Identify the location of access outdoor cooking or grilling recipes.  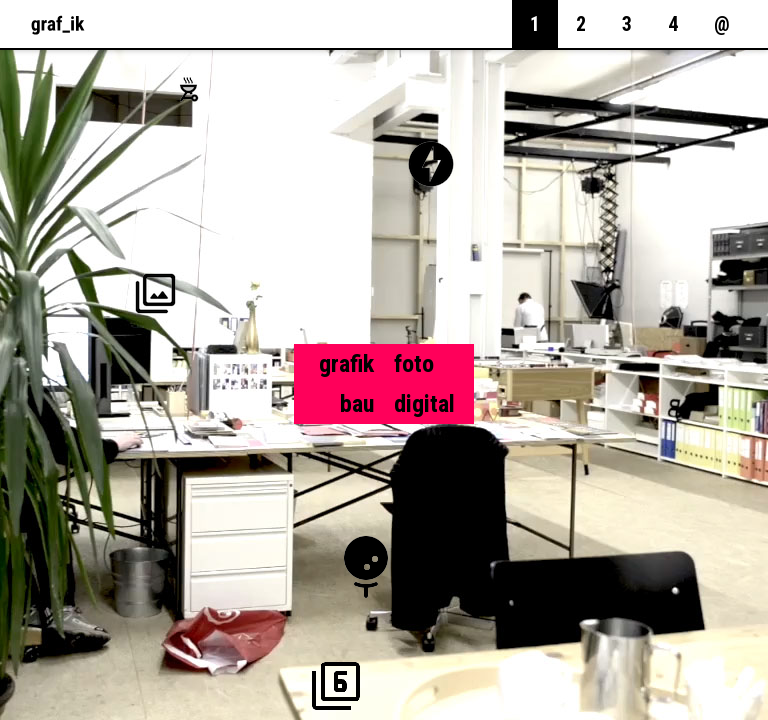
(188, 89).